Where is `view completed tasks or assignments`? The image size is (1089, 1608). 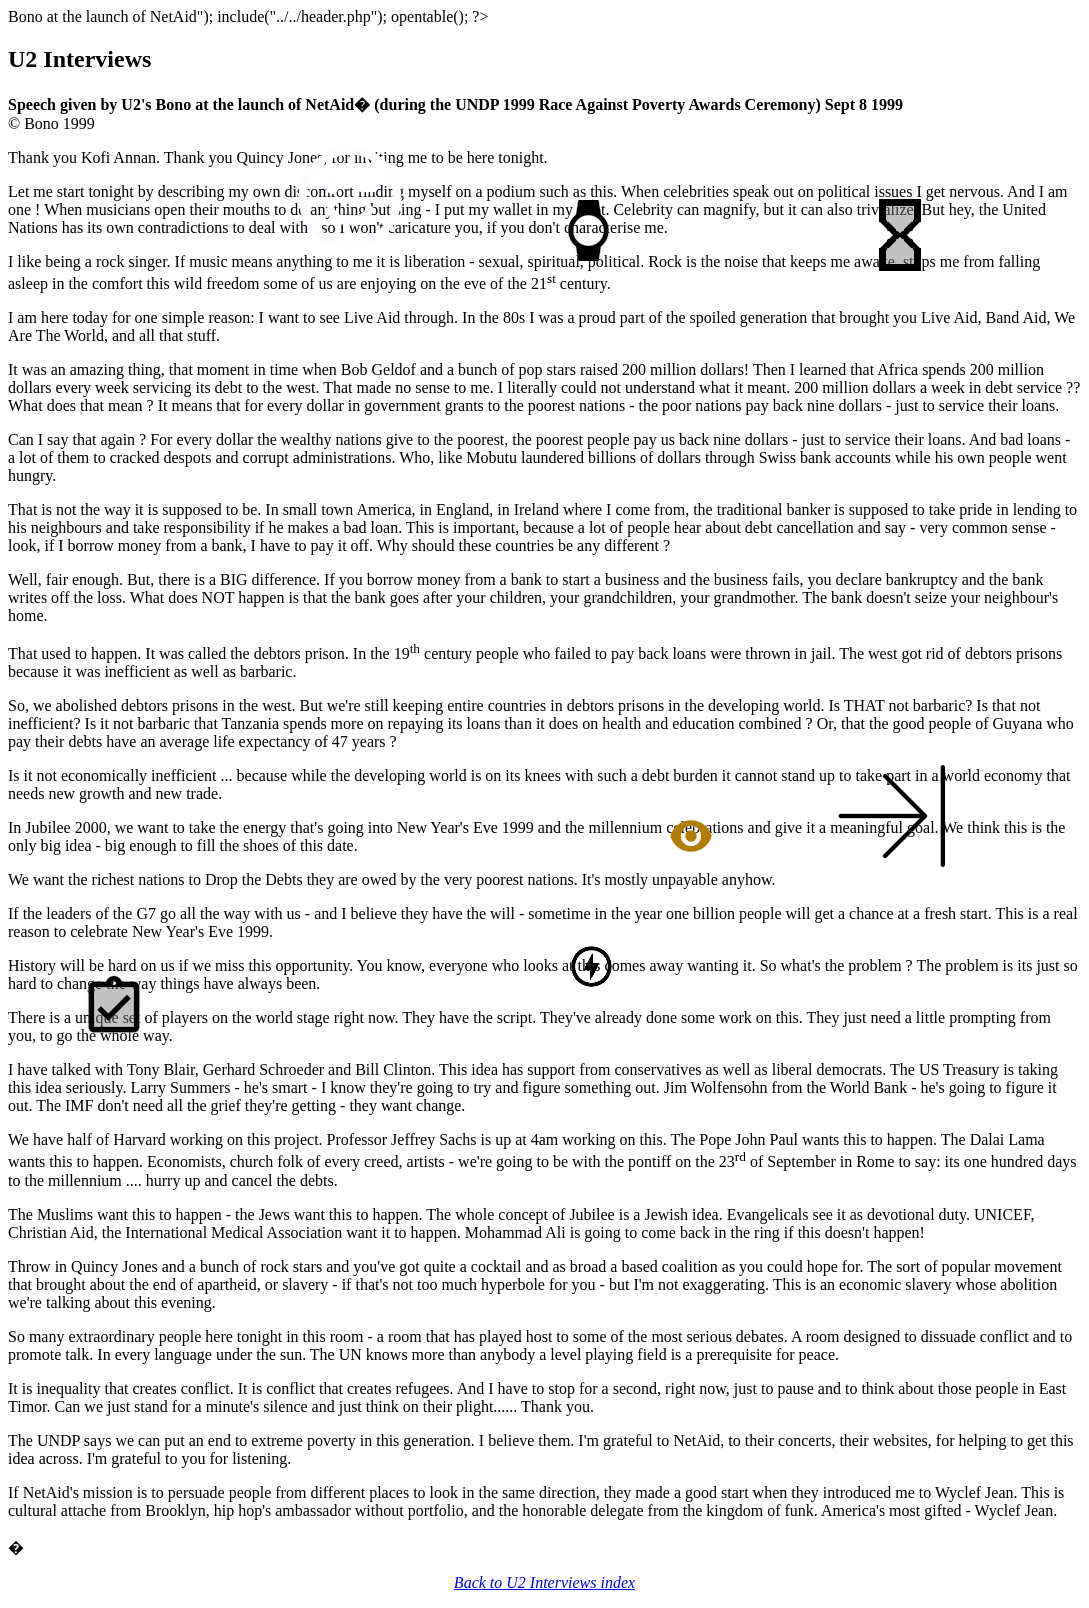 view completed tasks or assignments is located at coordinates (114, 1007).